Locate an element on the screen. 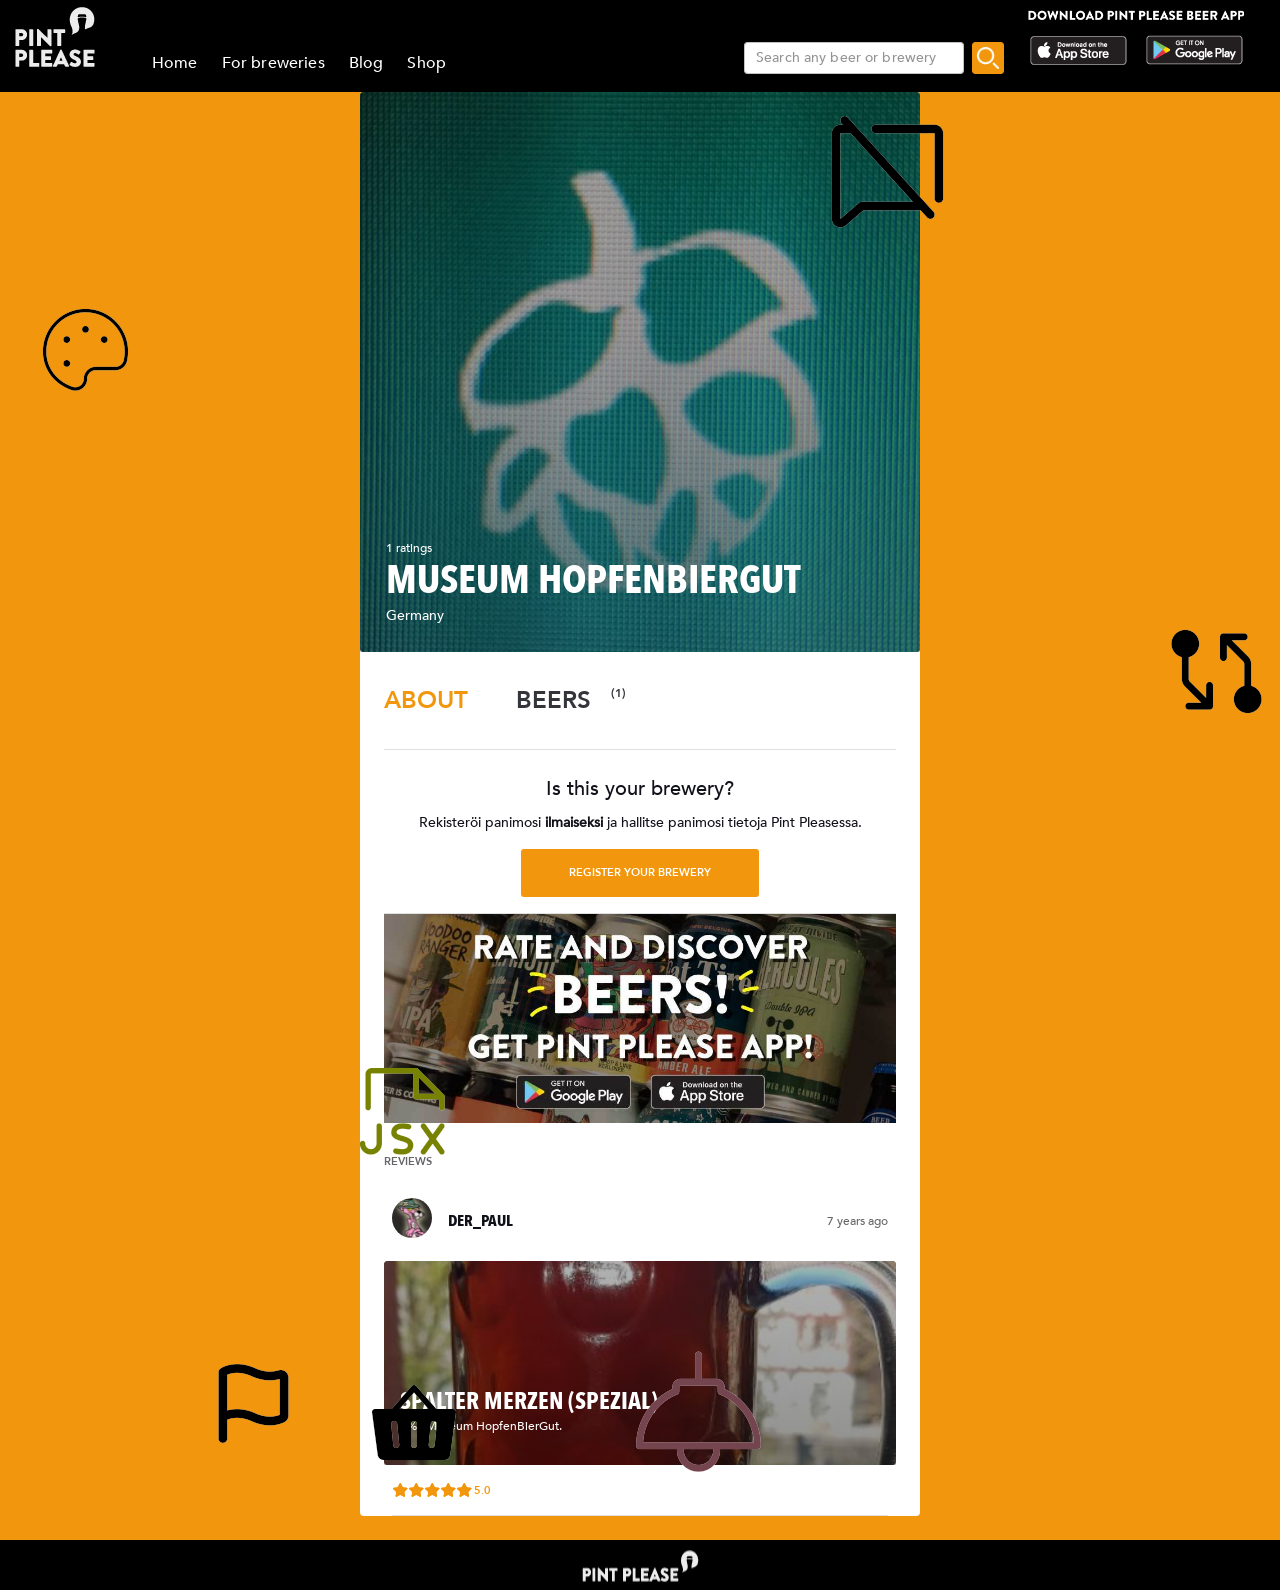  mute or disable chat notifications is located at coordinates (887, 167).